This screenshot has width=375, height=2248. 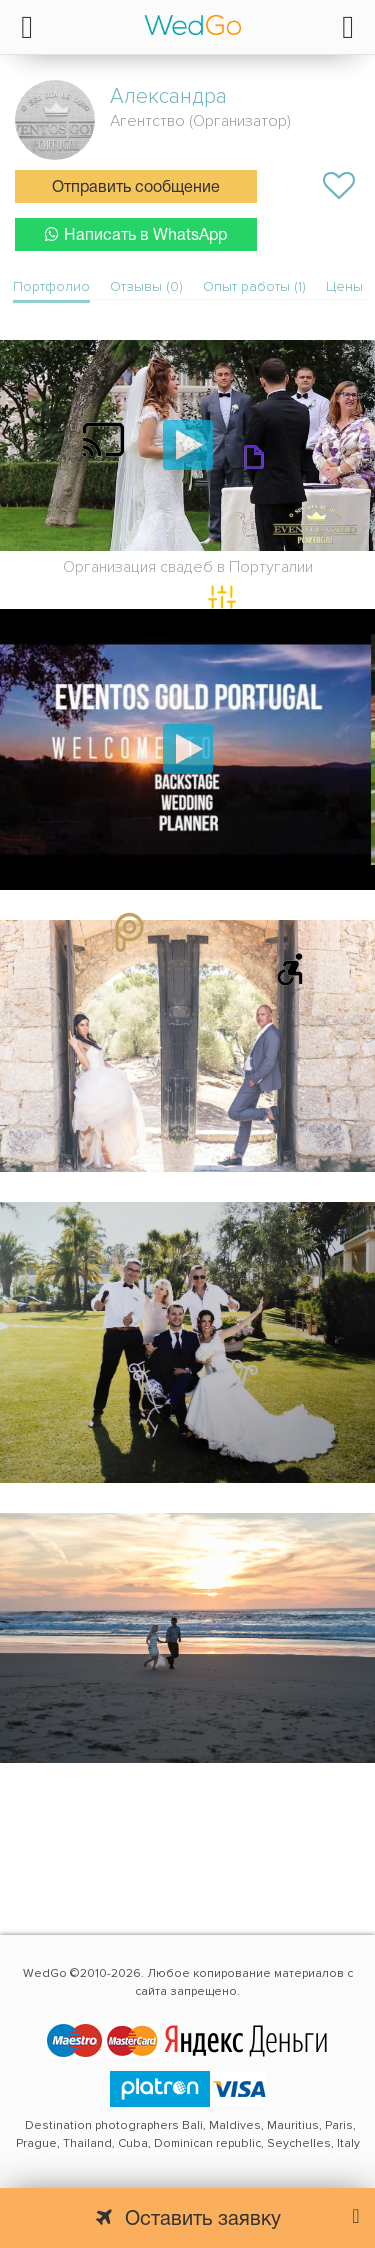 I want to click on indicates wheelchair accessibility available, so click(x=289, y=969).